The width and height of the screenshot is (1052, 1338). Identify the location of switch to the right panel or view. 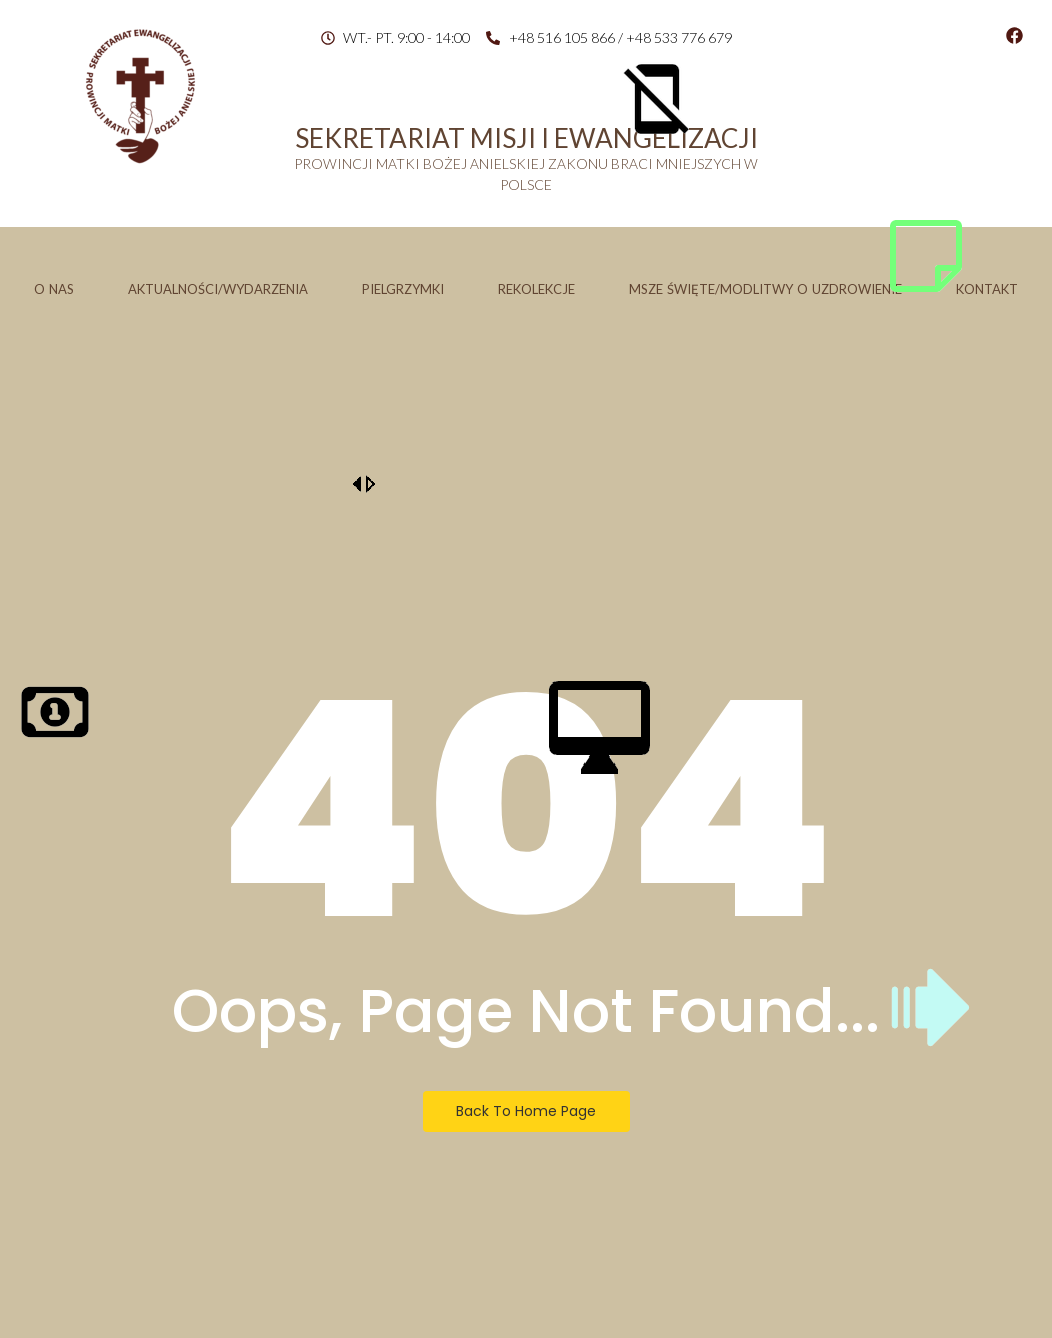
(364, 484).